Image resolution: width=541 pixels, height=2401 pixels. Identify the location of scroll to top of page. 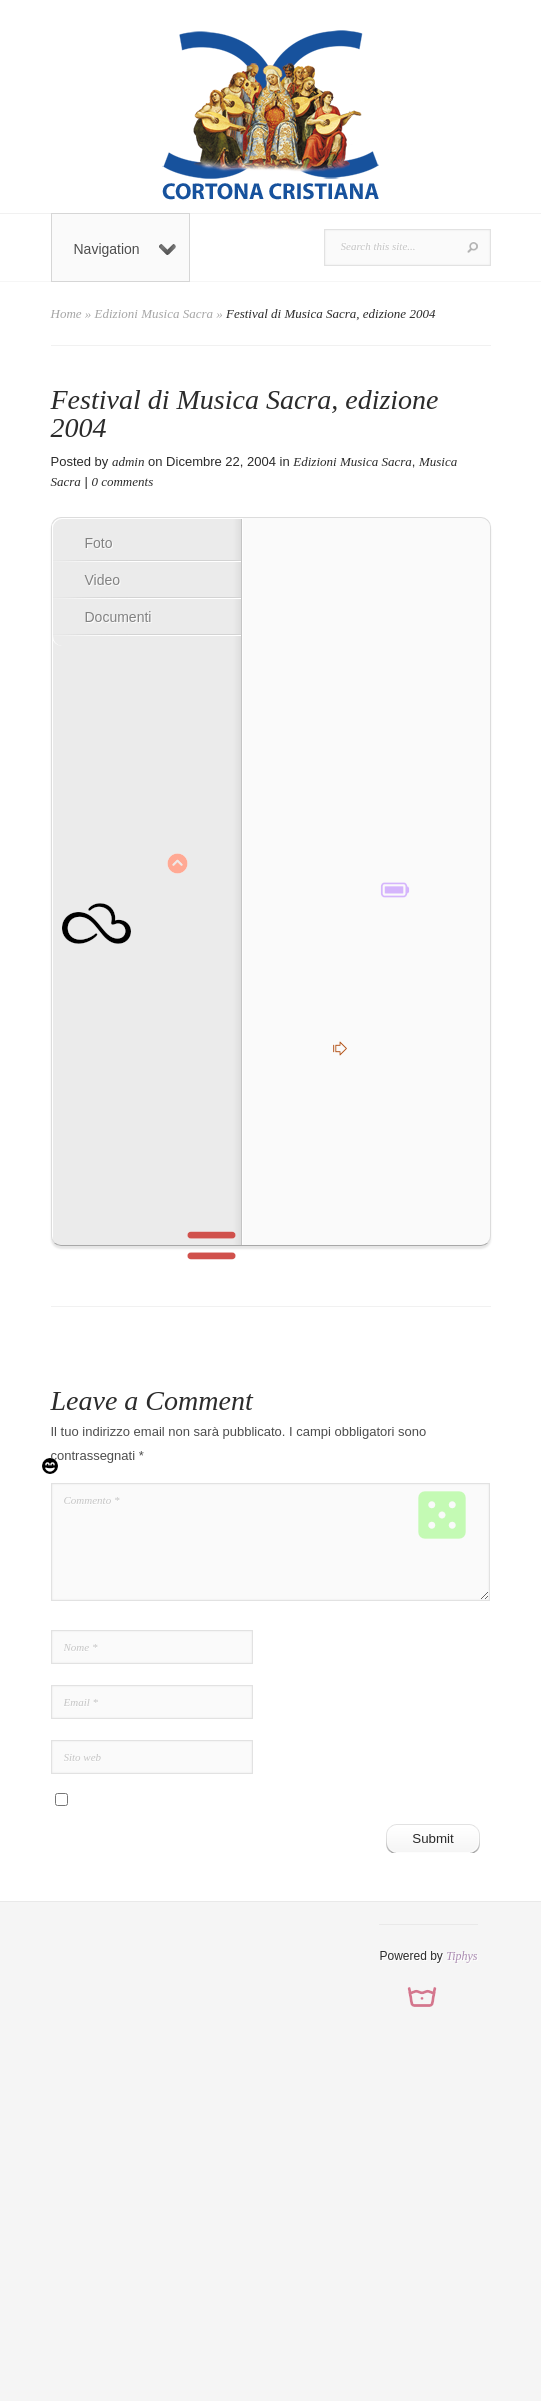
(177, 863).